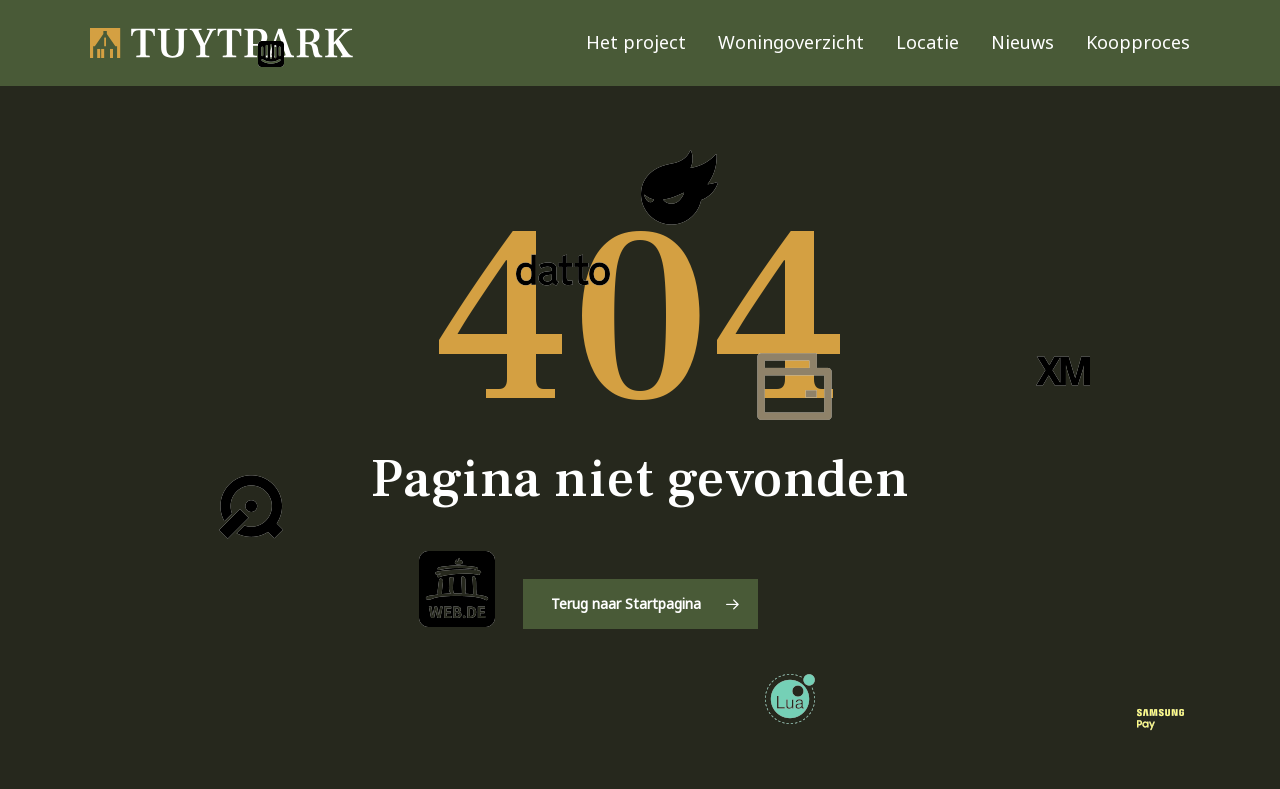  Describe the element at coordinates (794, 386) in the screenshot. I see `access your wallet or payment methods` at that location.